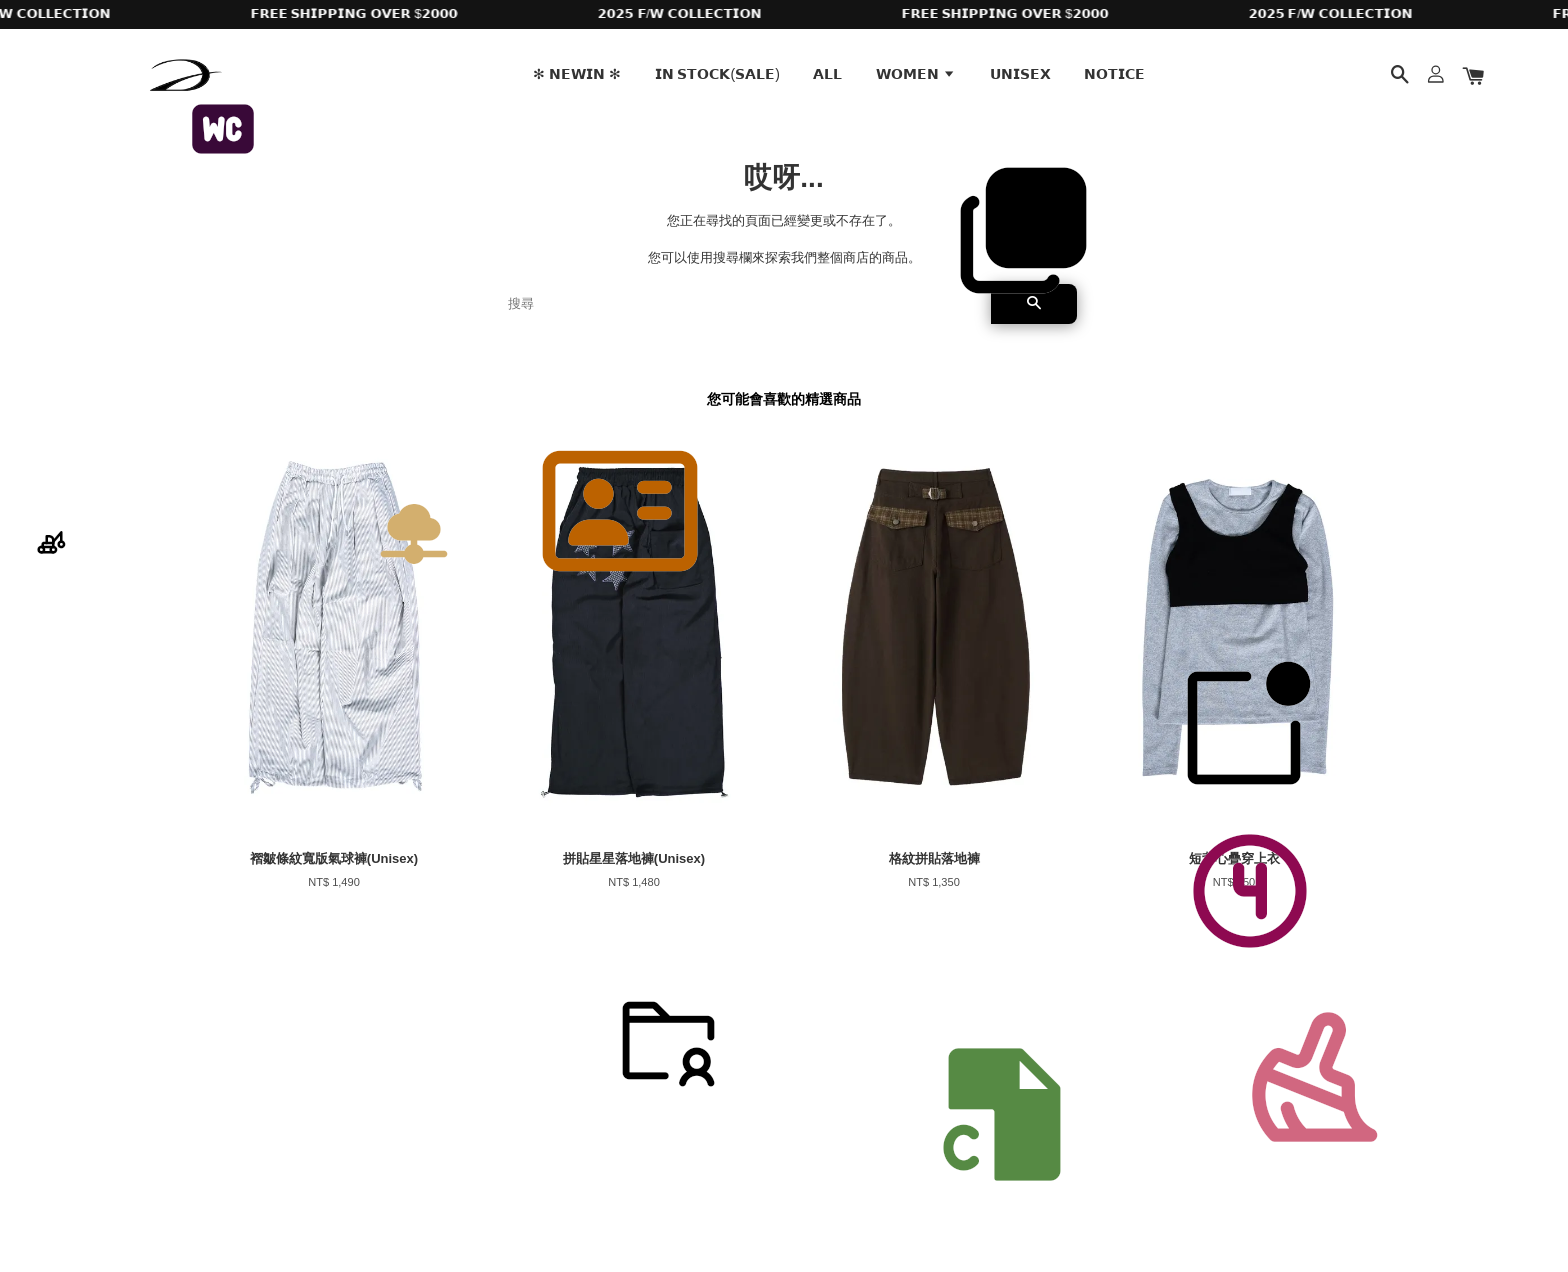 This screenshot has height=1272, width=1568. I want to click on step 4 in a multi-step process, so click(1250, 891).